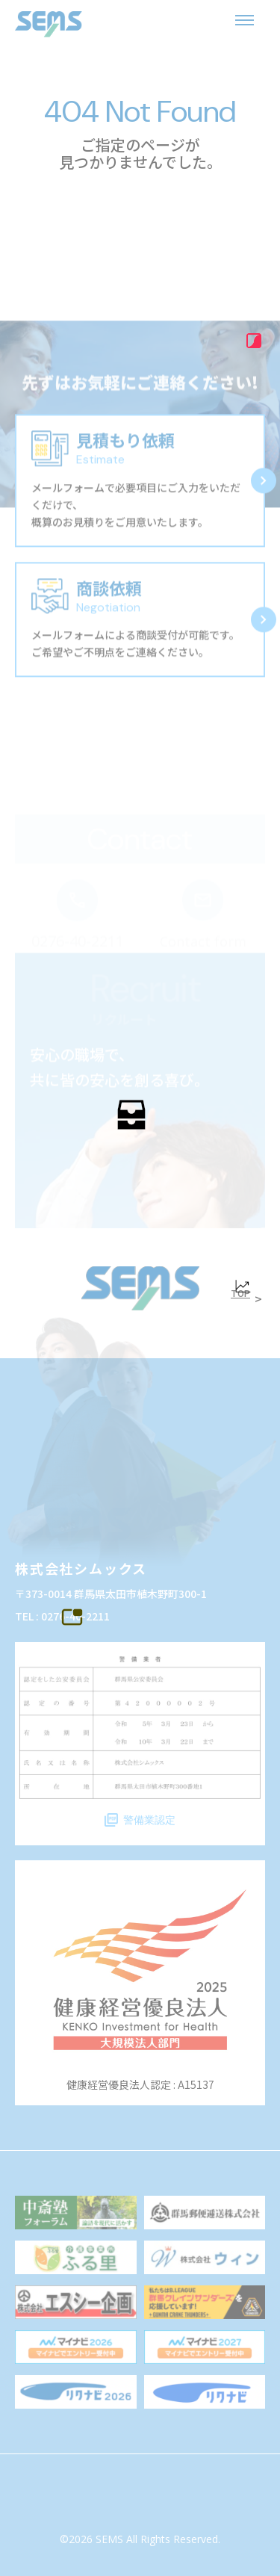 The width and height of the screenshot is (280, 2576). I want to click on view analytics or performance trends, so click(243, 1286).